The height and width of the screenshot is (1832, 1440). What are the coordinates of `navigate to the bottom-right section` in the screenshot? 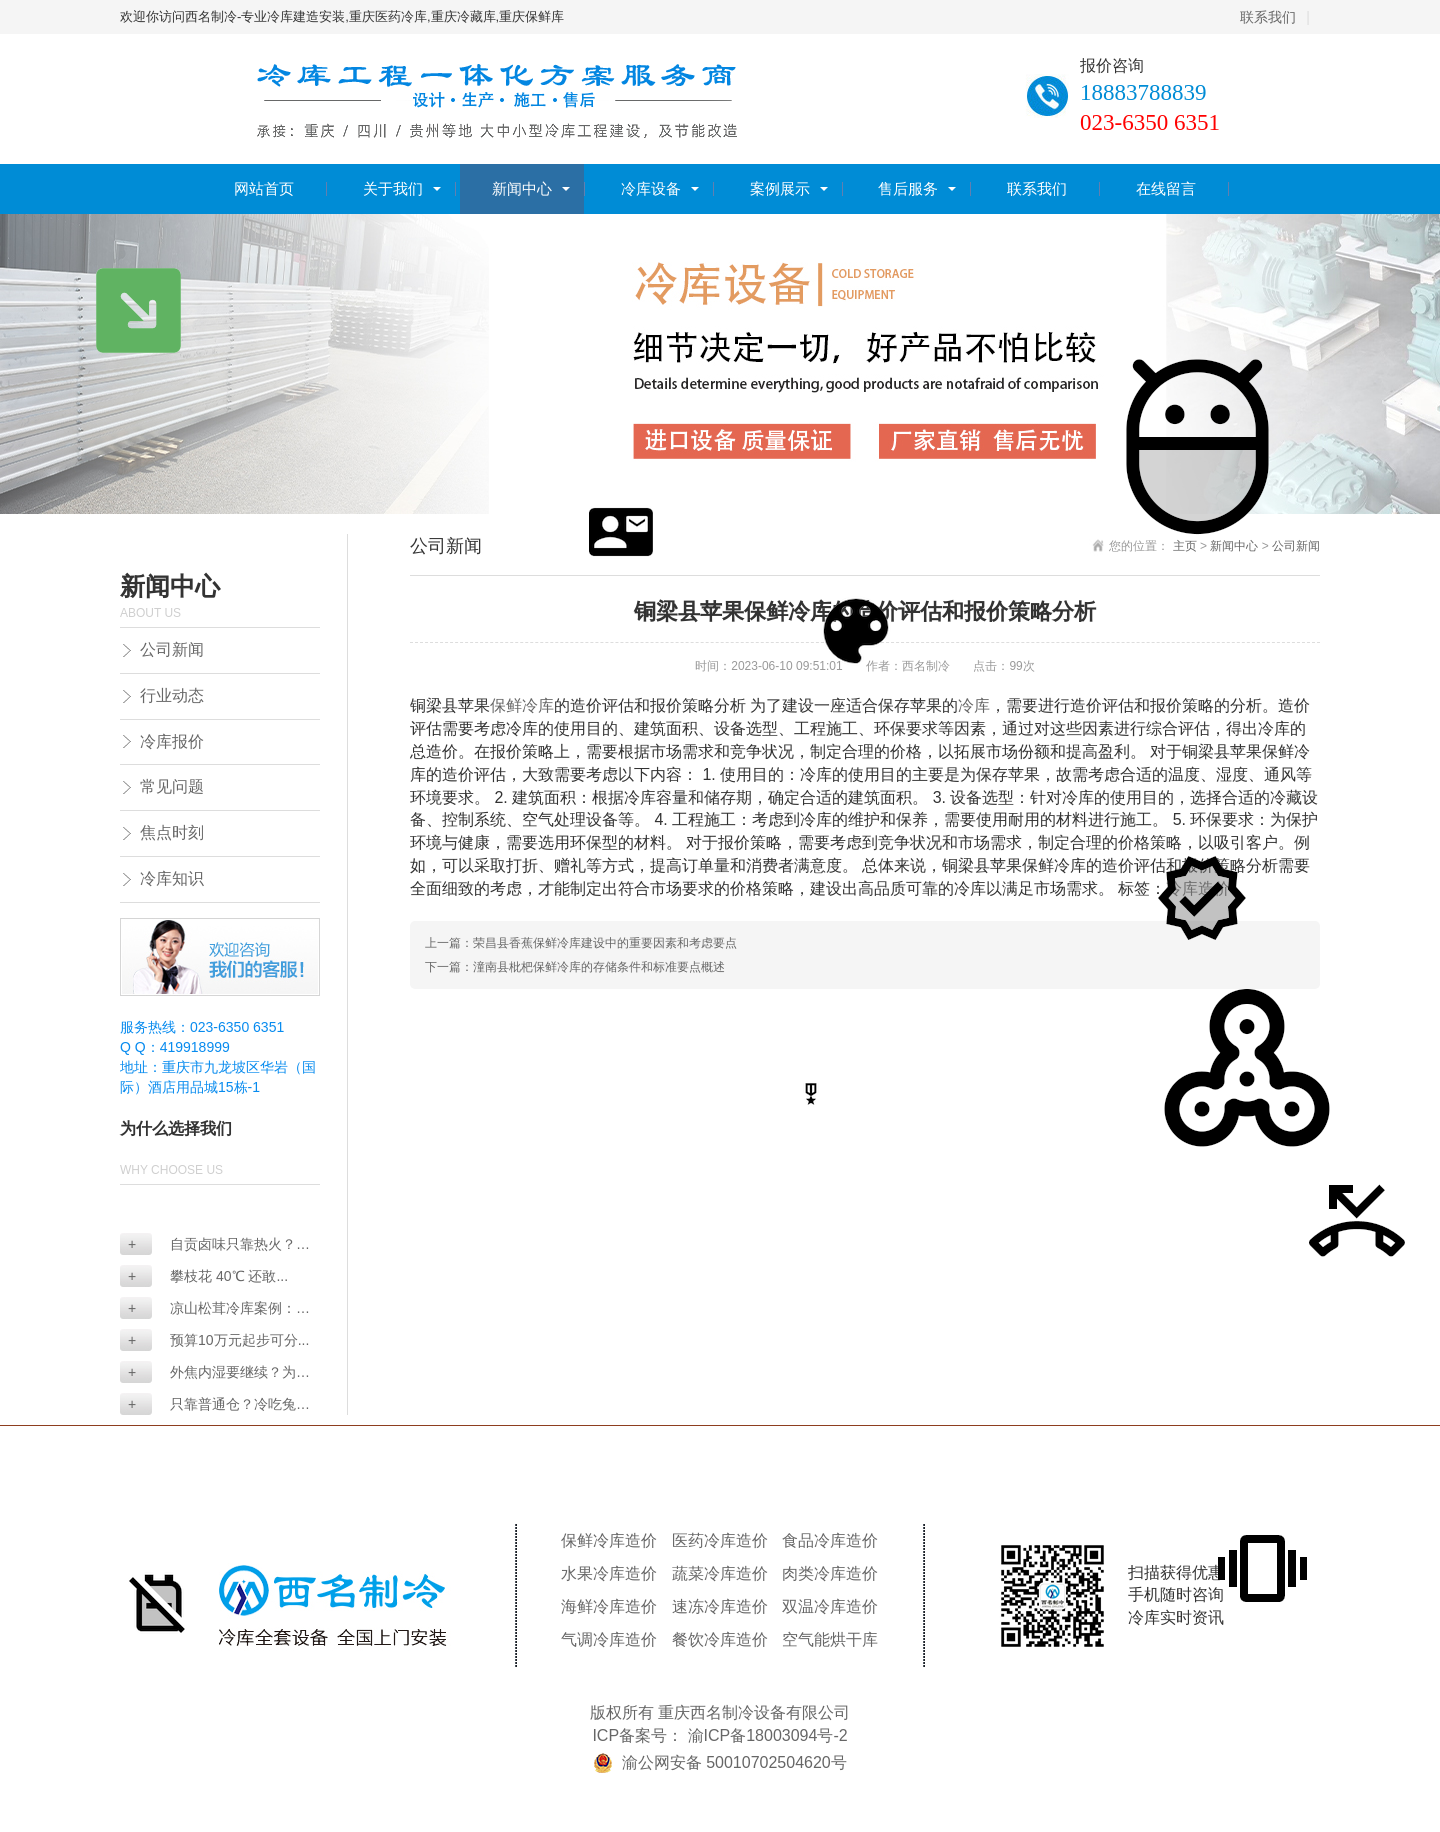 It's located at (138, 310).